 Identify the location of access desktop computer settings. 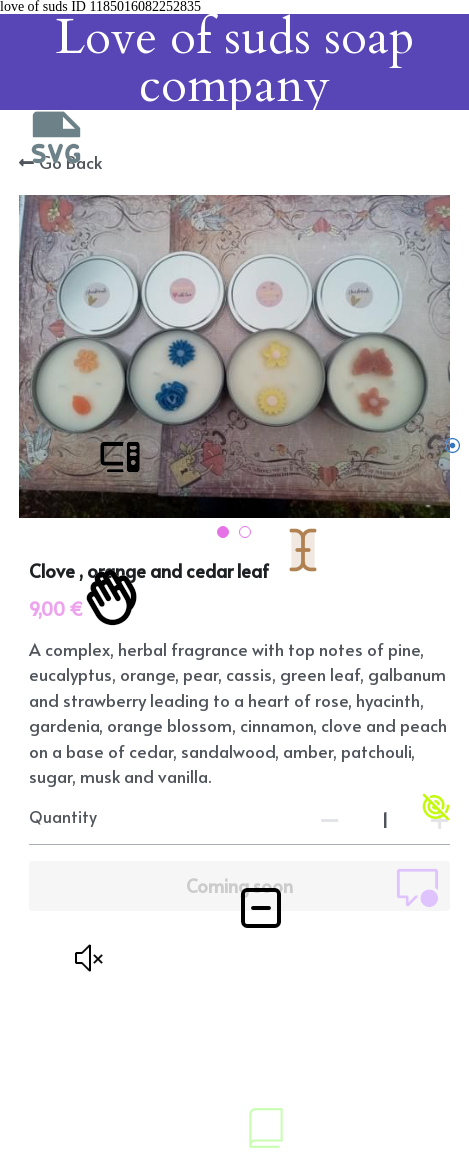
(120, 457).